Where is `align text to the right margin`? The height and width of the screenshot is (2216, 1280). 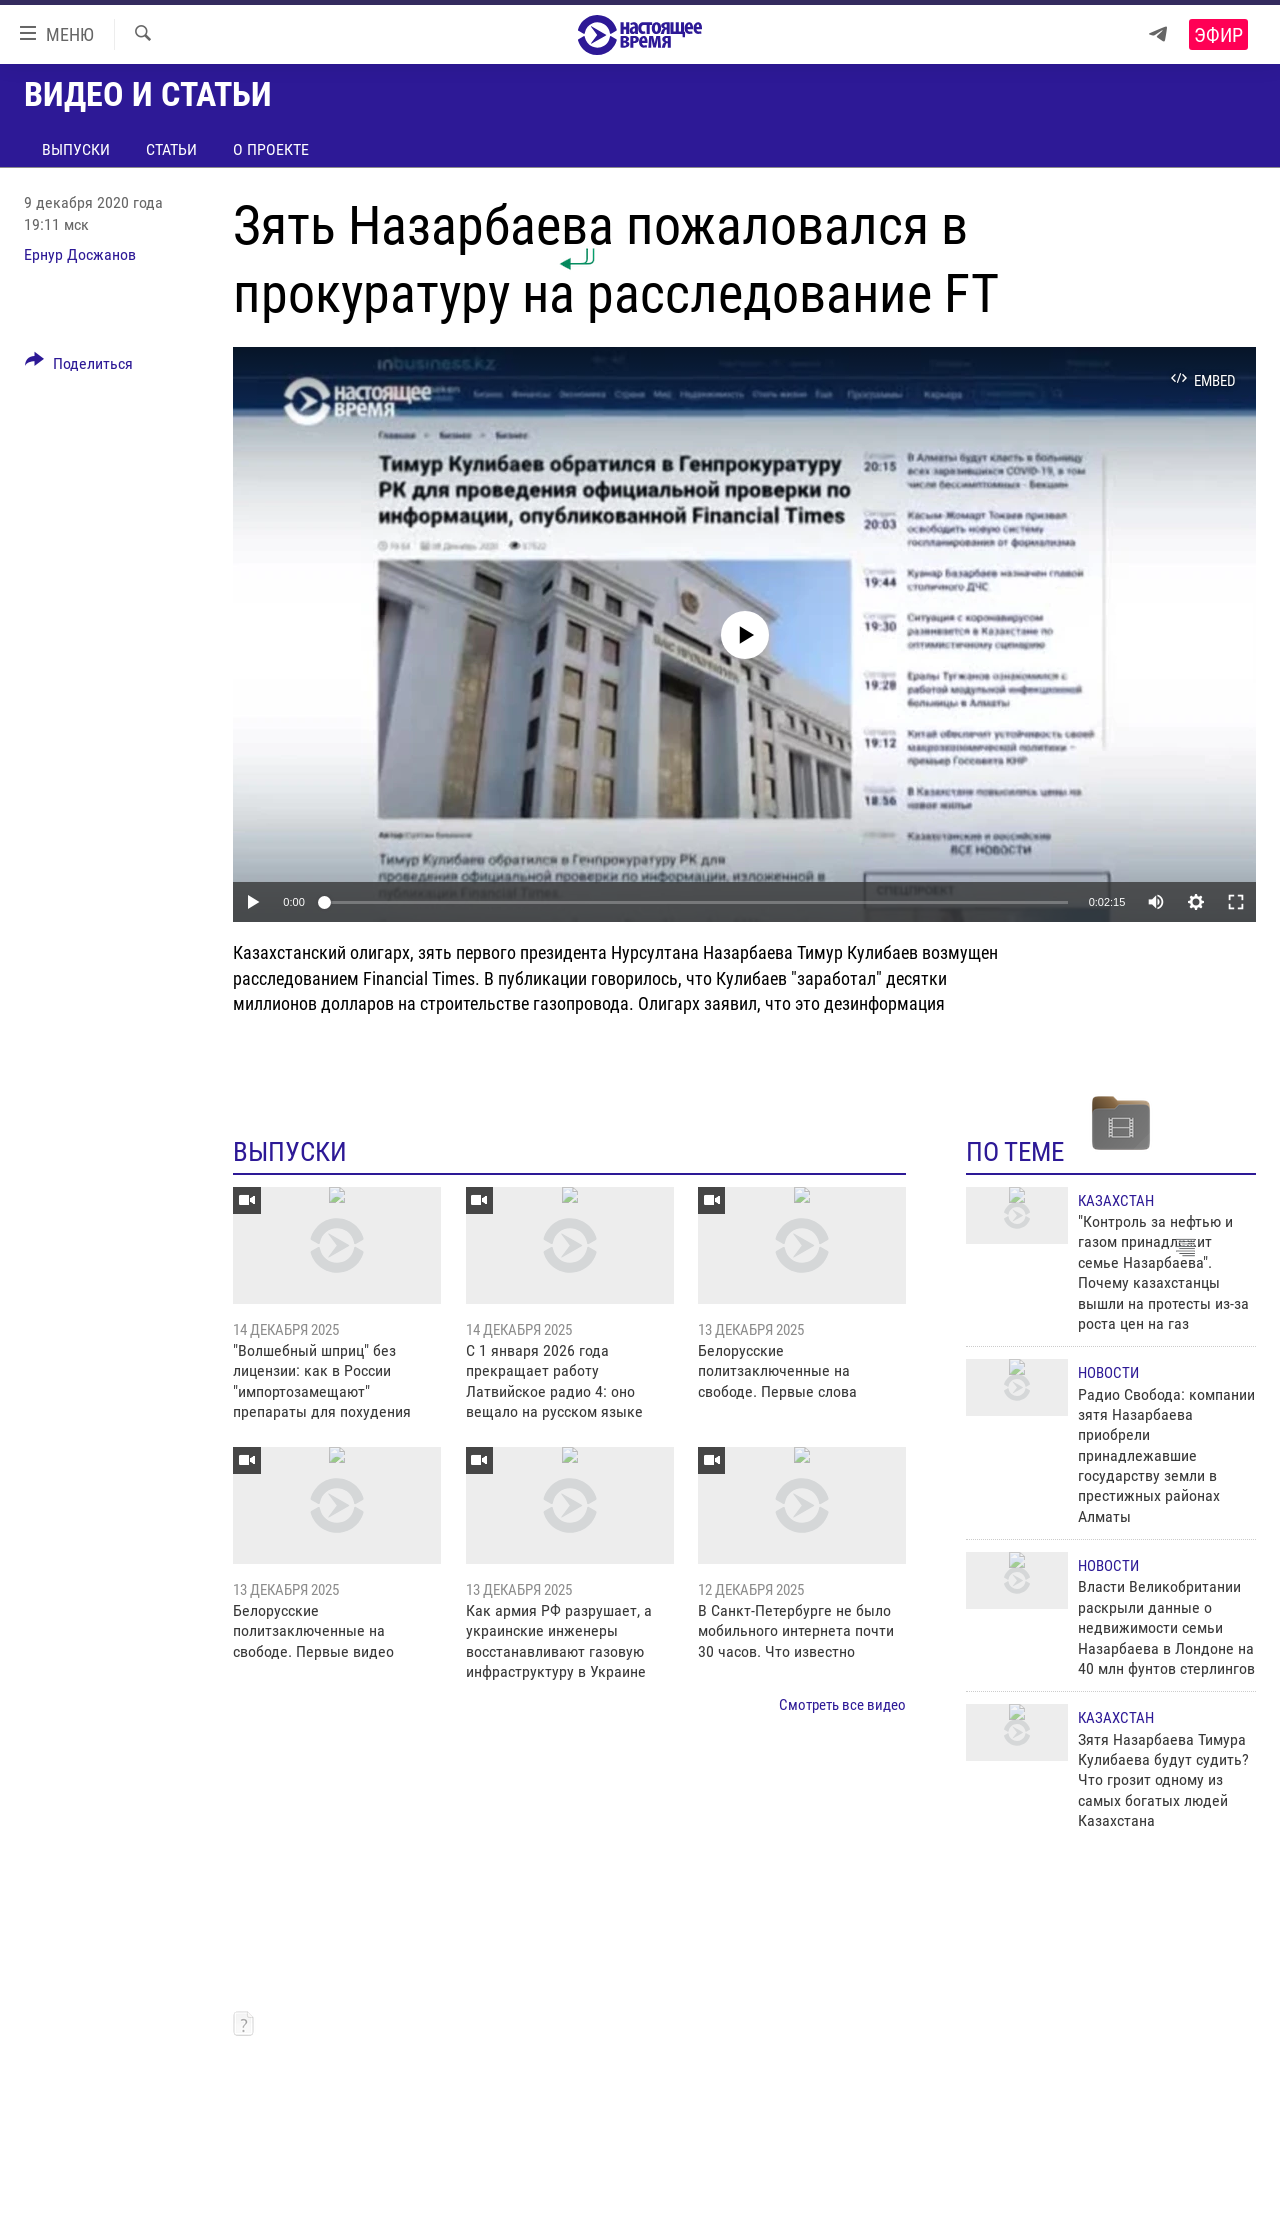 align text to the right margin is located at coordinates (1185, 1247).